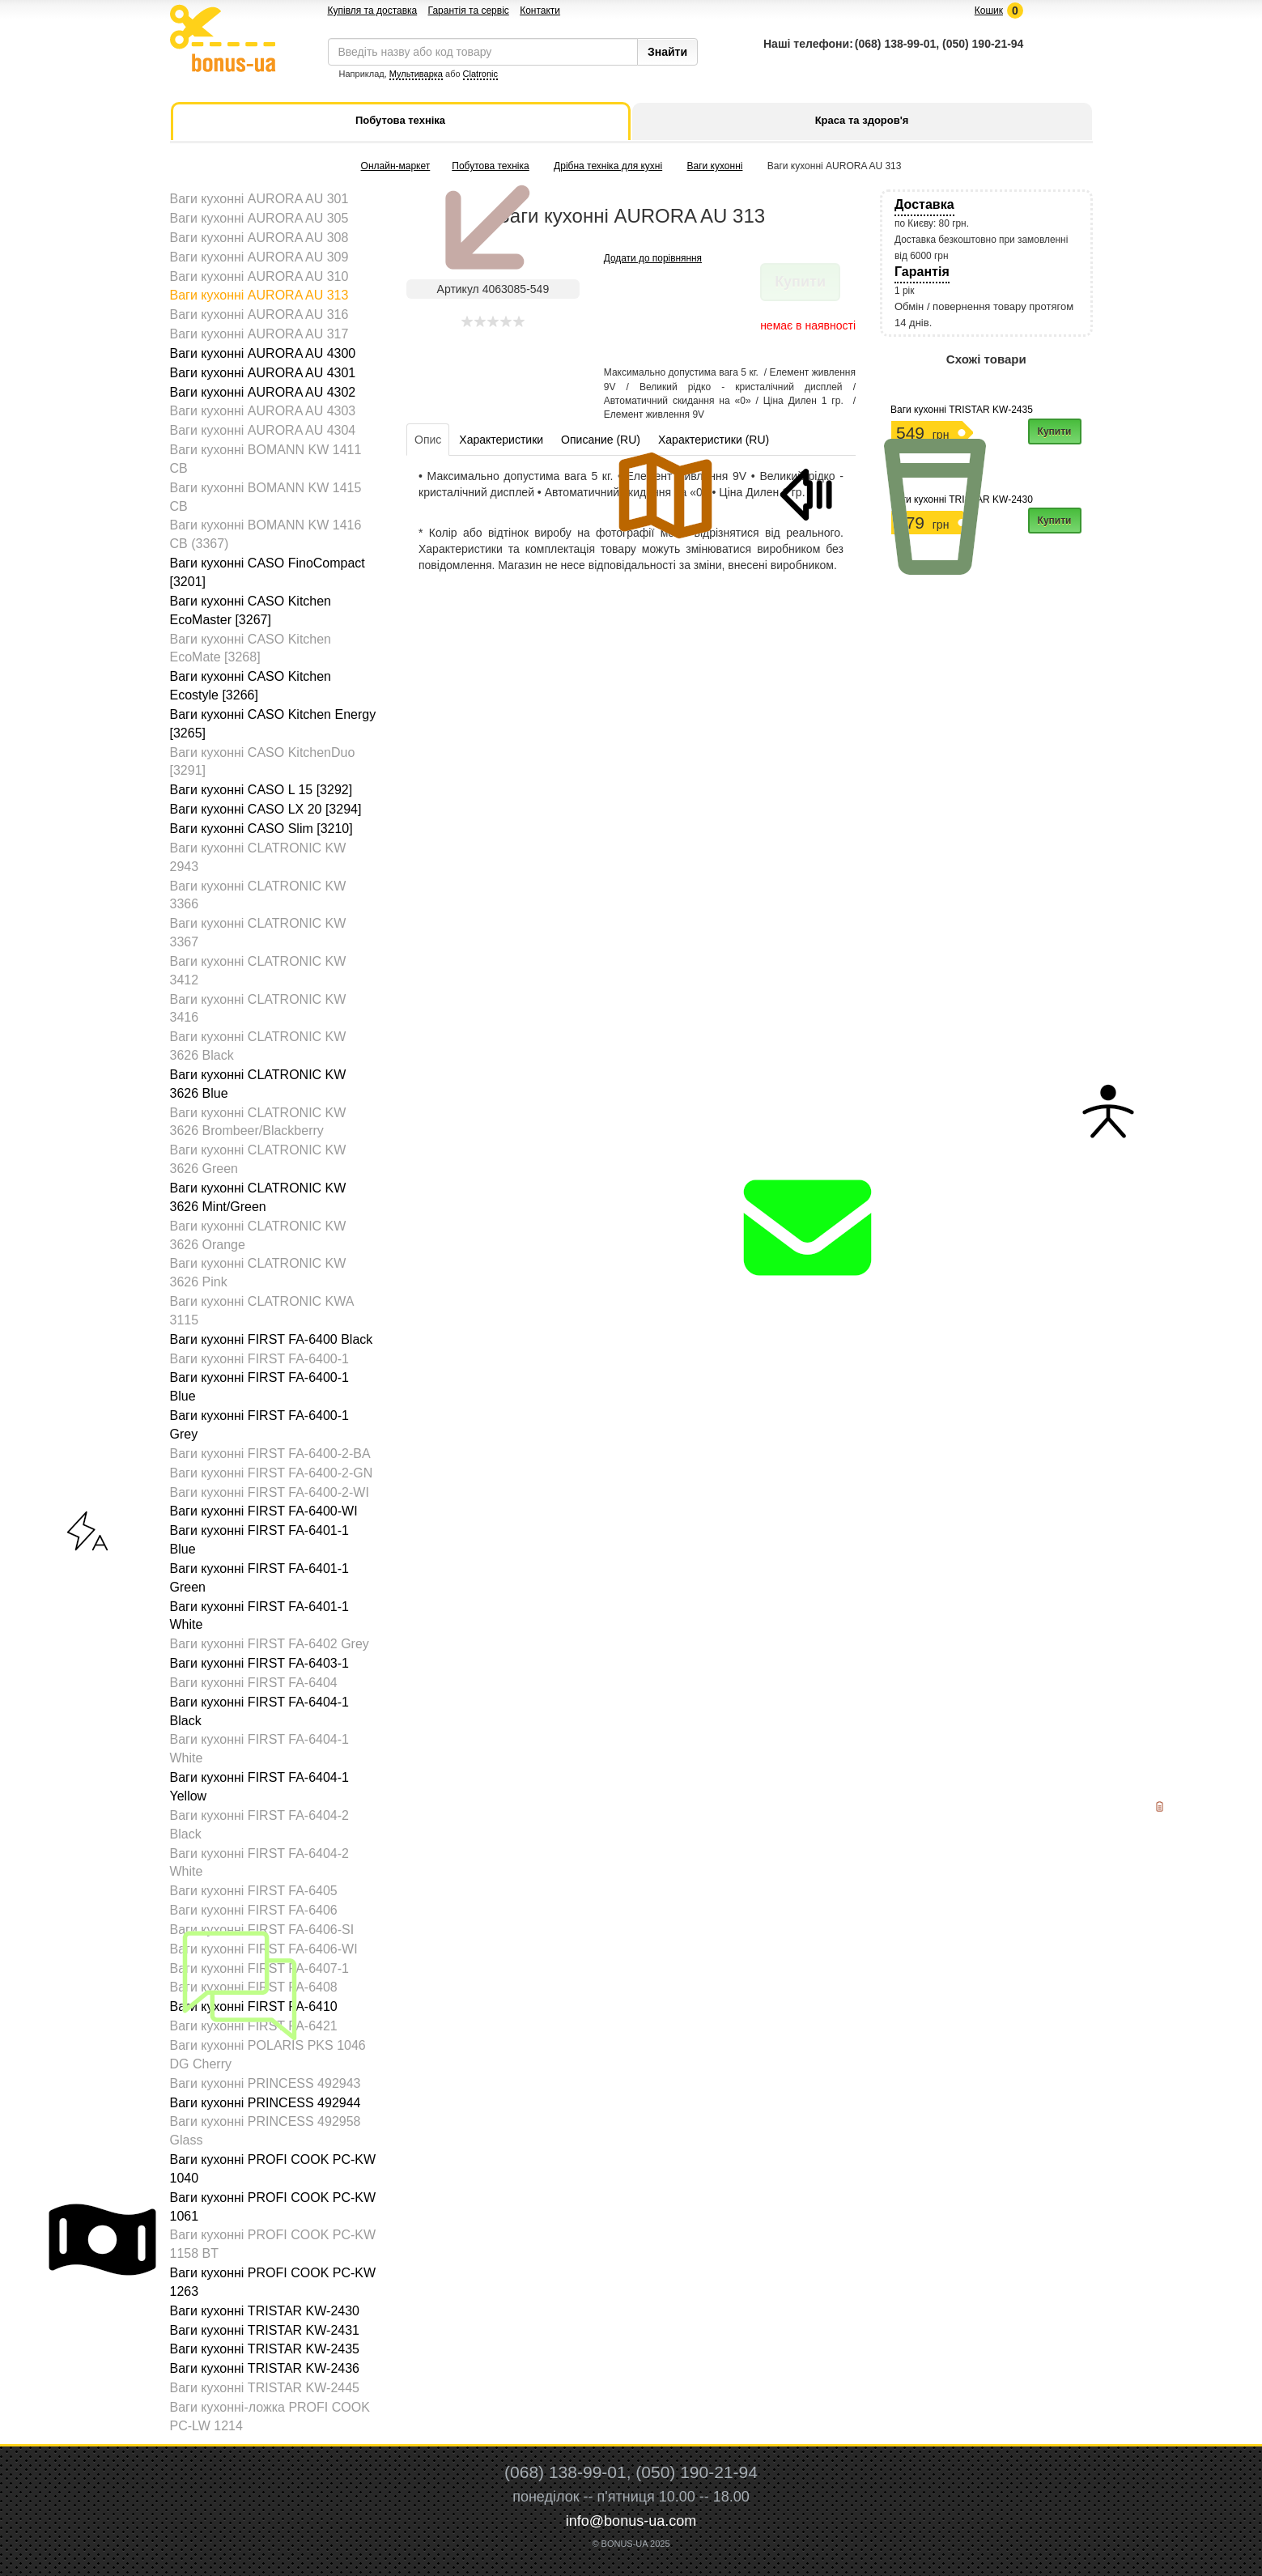  I want to click on view nearby bars or pubs, so click(935, 504).